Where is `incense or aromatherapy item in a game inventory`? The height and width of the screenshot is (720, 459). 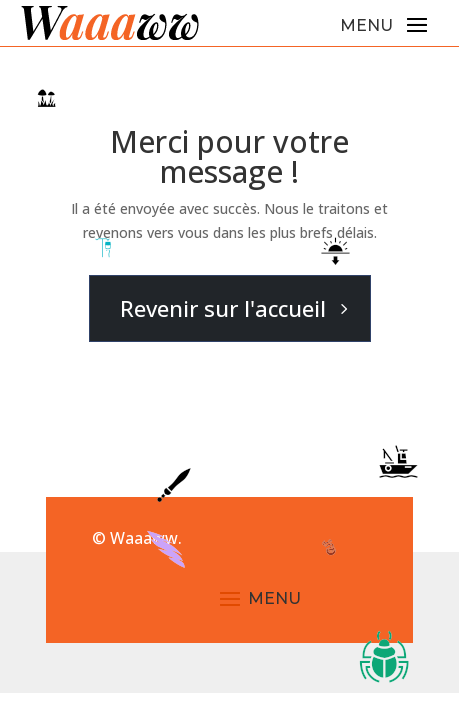 incense or aromatherapy item in a game inventory is located at coordinates (329, 547).